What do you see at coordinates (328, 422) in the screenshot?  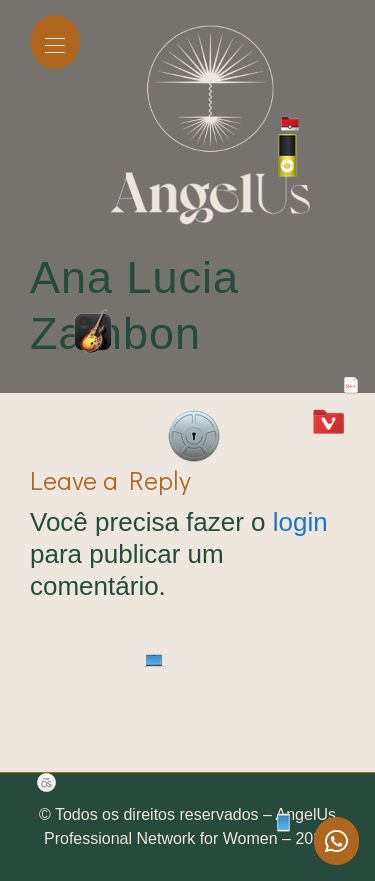 I see `open vivaldi browser downloads folder` at bounding box center [328, 422].